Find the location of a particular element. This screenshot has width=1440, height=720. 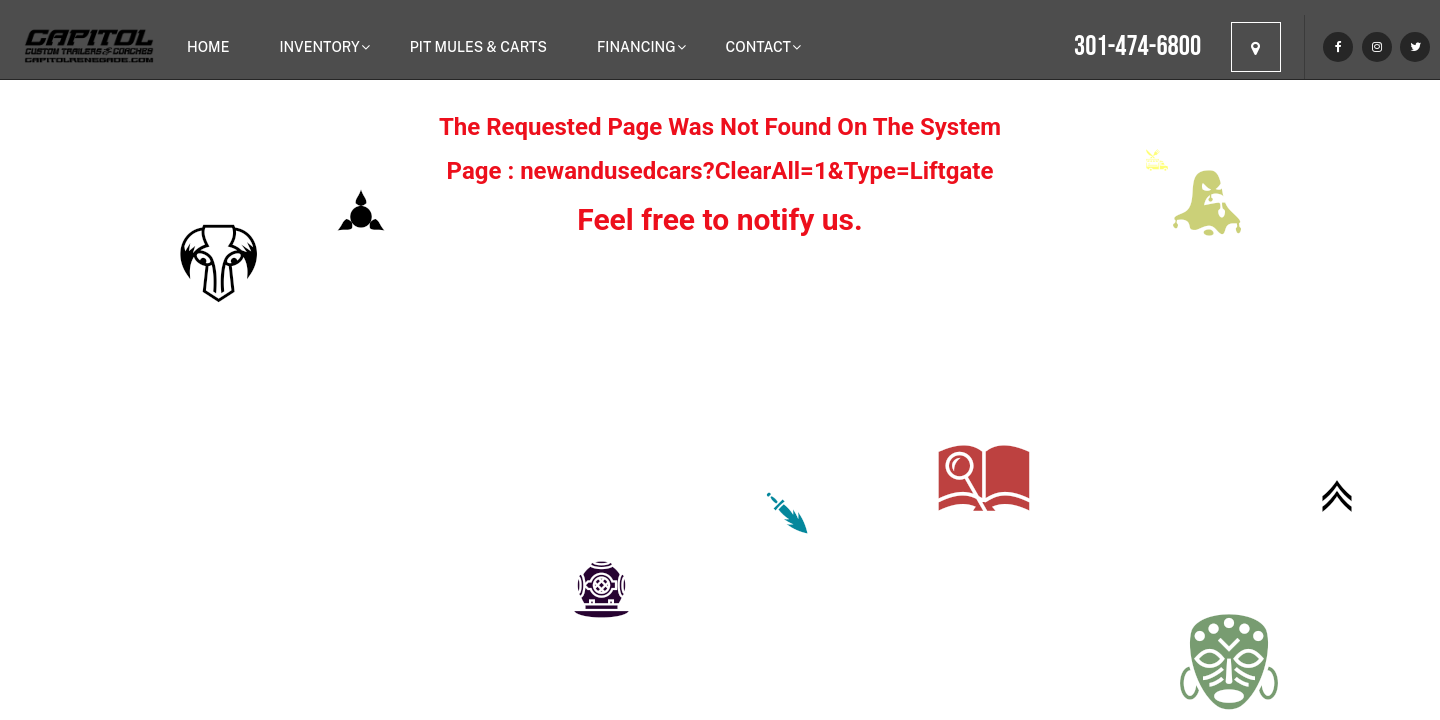

access demon or boss enemy profile is located at coordinates (218, 263).